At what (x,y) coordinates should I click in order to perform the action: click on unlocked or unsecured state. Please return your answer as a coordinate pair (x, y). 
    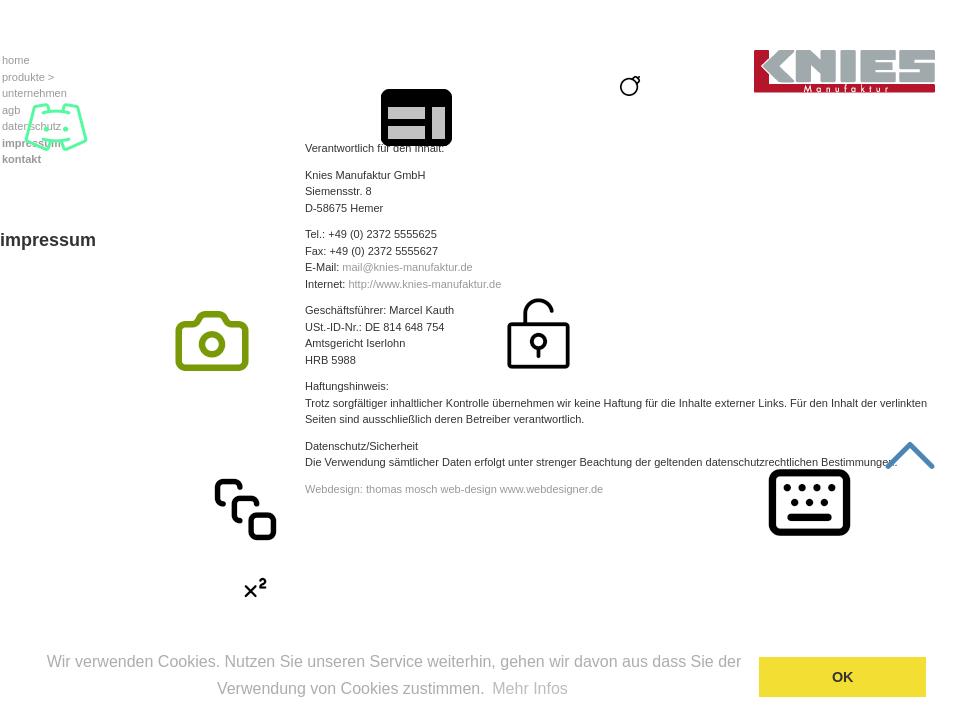
    Looking at the image, I should click on (538, 337).